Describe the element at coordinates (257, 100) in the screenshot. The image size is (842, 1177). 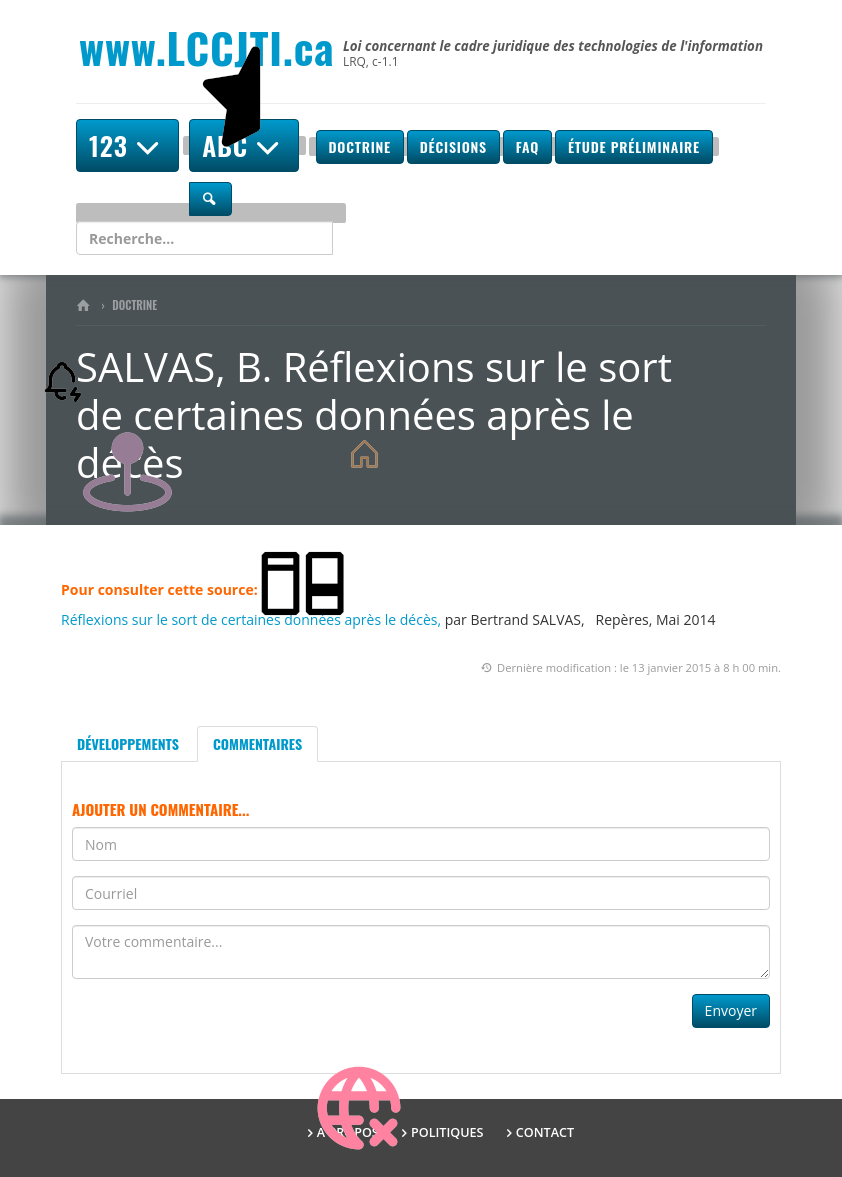
I see `indicates a partial or half-star rating` at that location.